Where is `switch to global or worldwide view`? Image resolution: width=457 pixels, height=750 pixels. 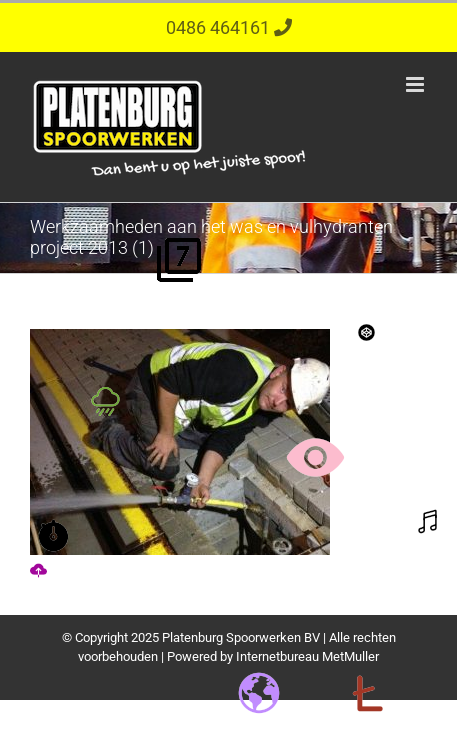 switch to global or worldwide view is located at coordinates (259, 693).